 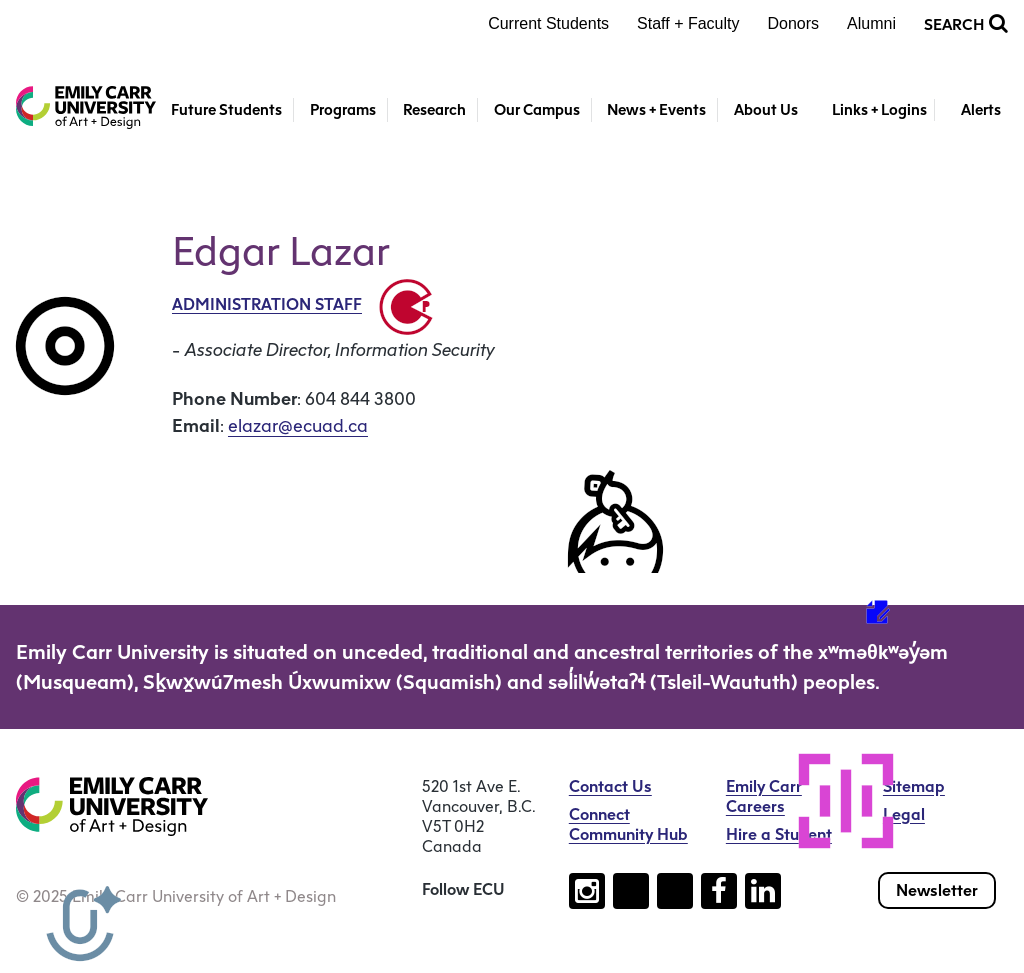 What do you see at coordinates (406, 307) in the screenshot?
I see `codiepie brand logo` at bounding box center [406, 307].